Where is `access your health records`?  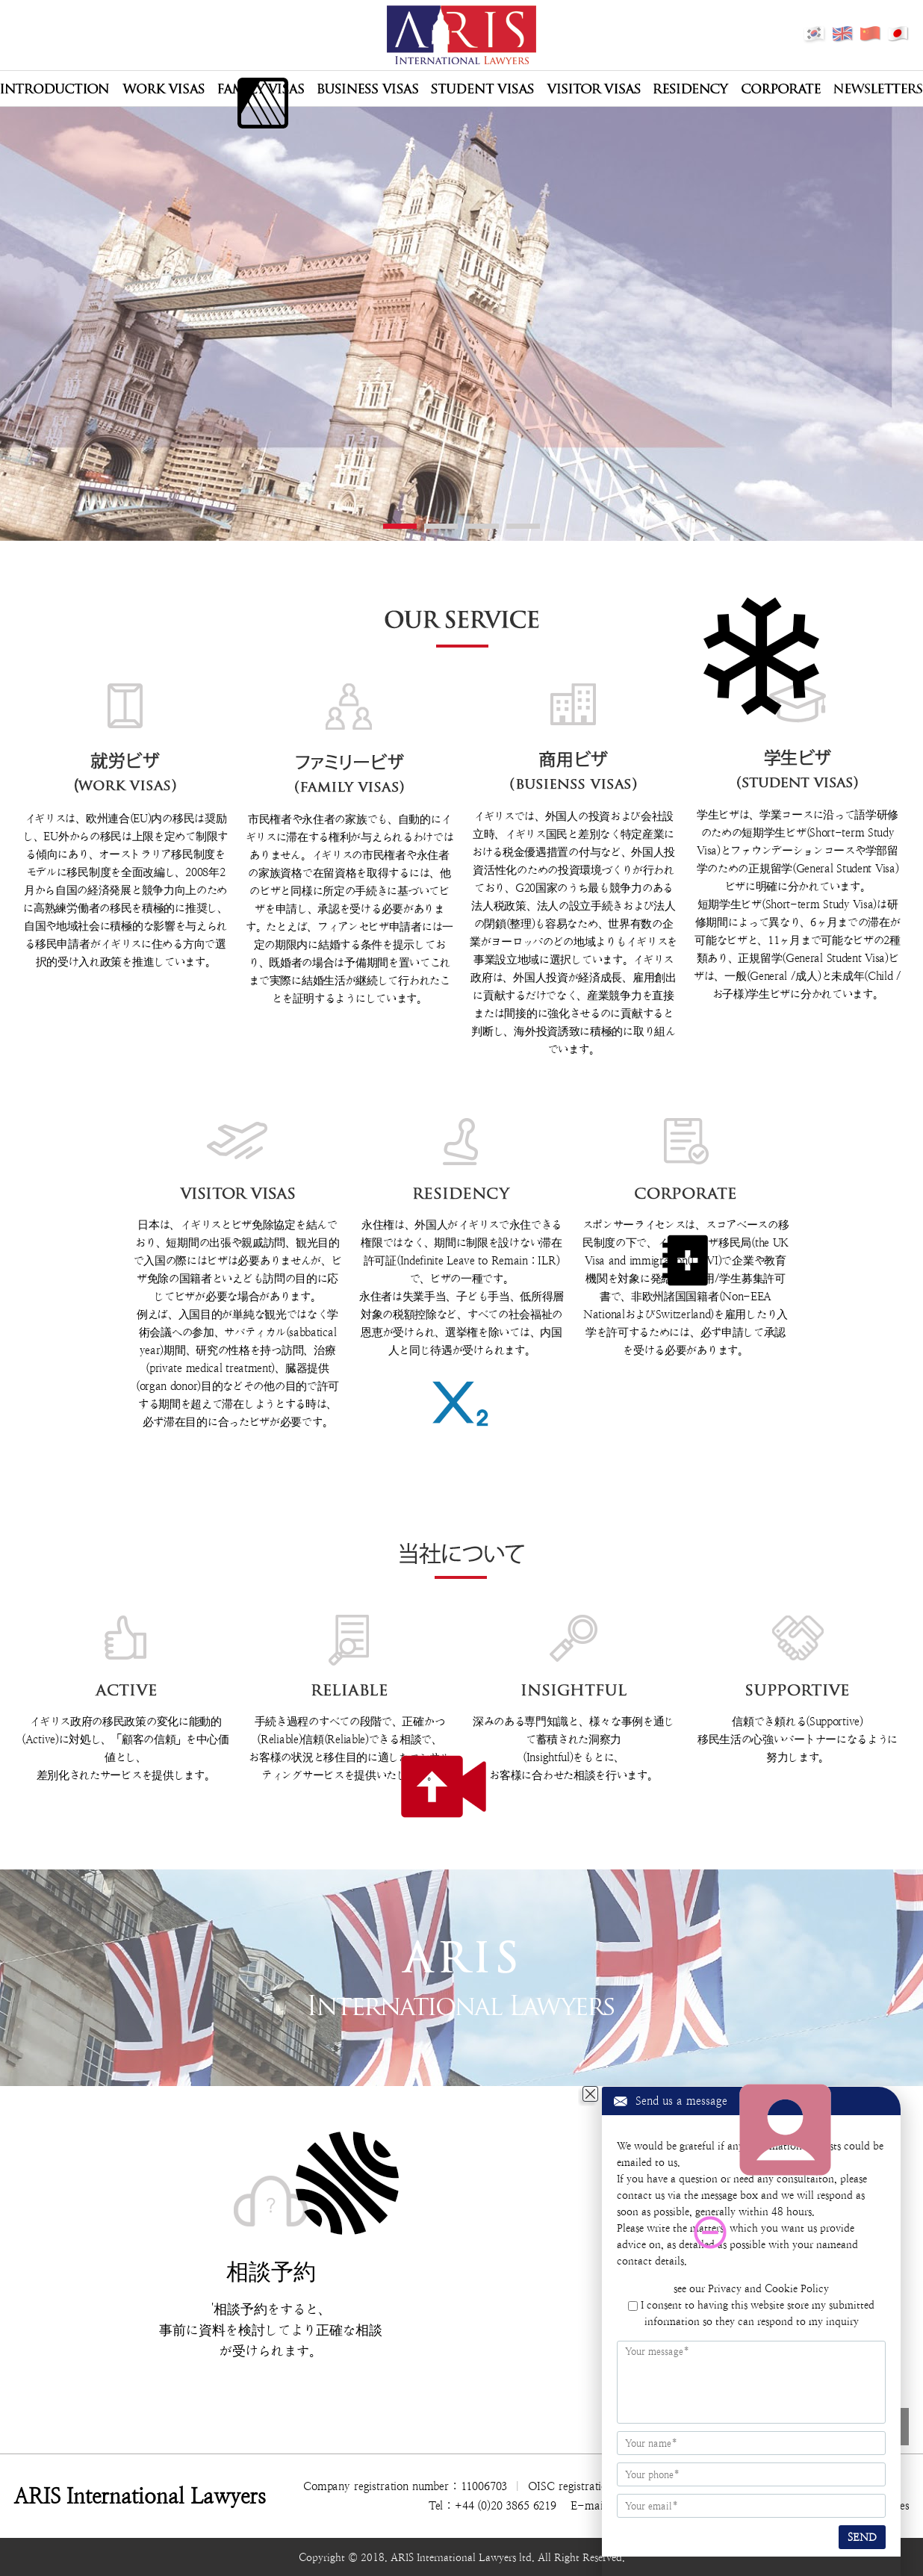 access your health records is located at coordinates (685, 1260).